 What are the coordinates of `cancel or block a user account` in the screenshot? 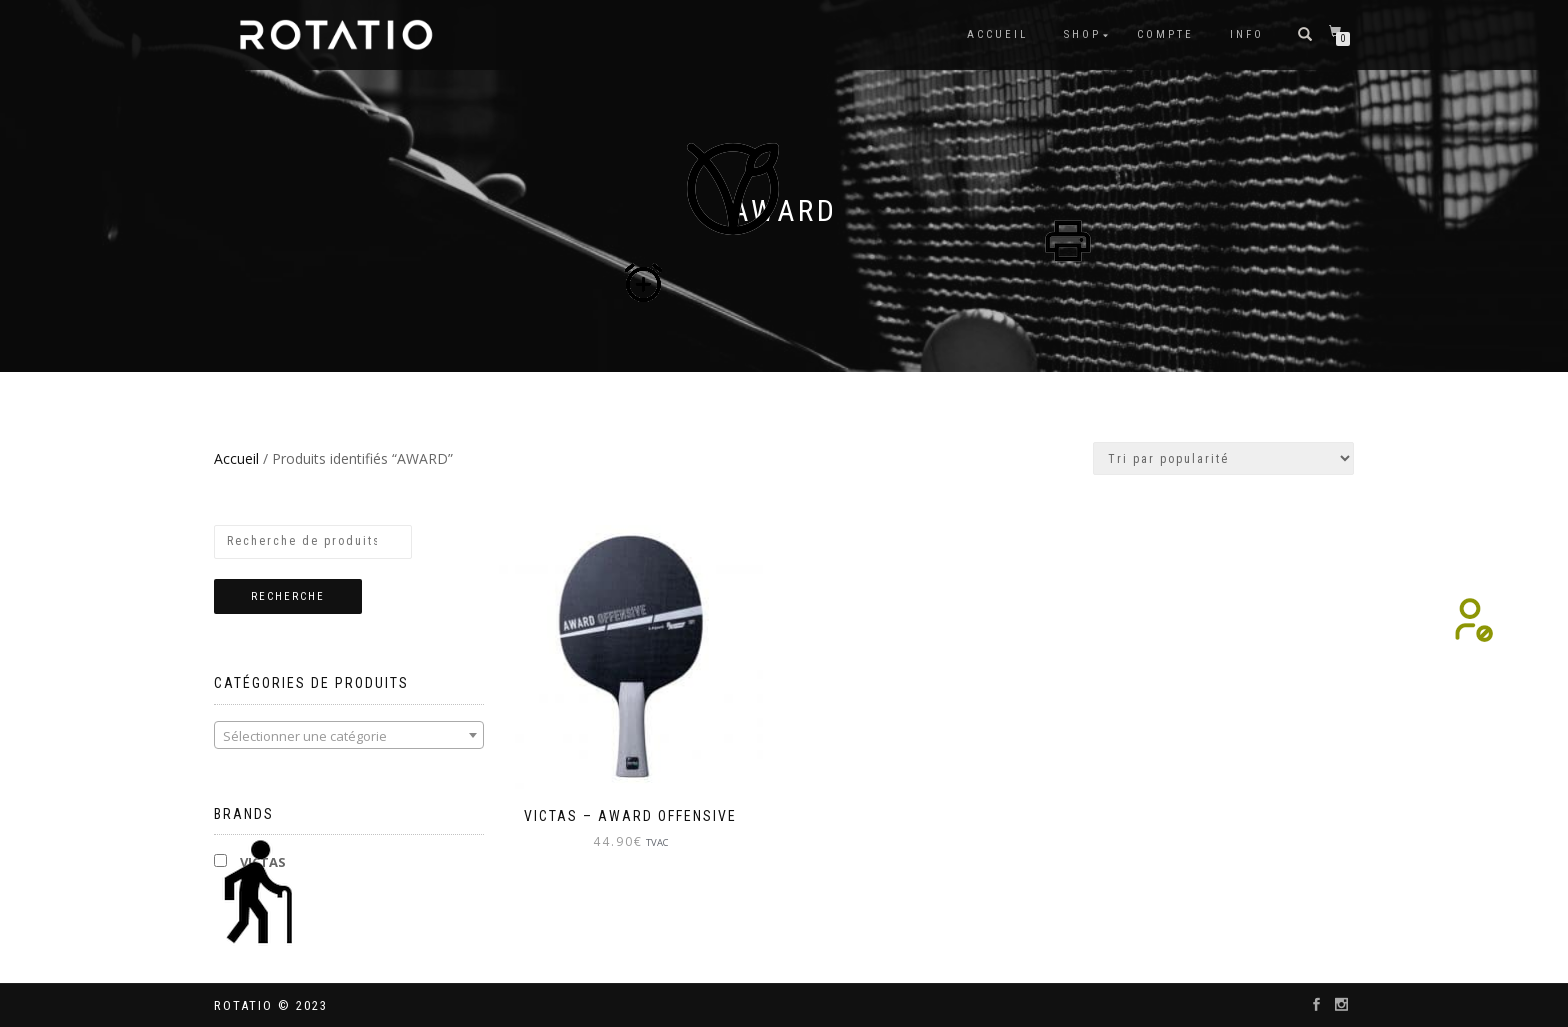 It's located at (1470, 619).